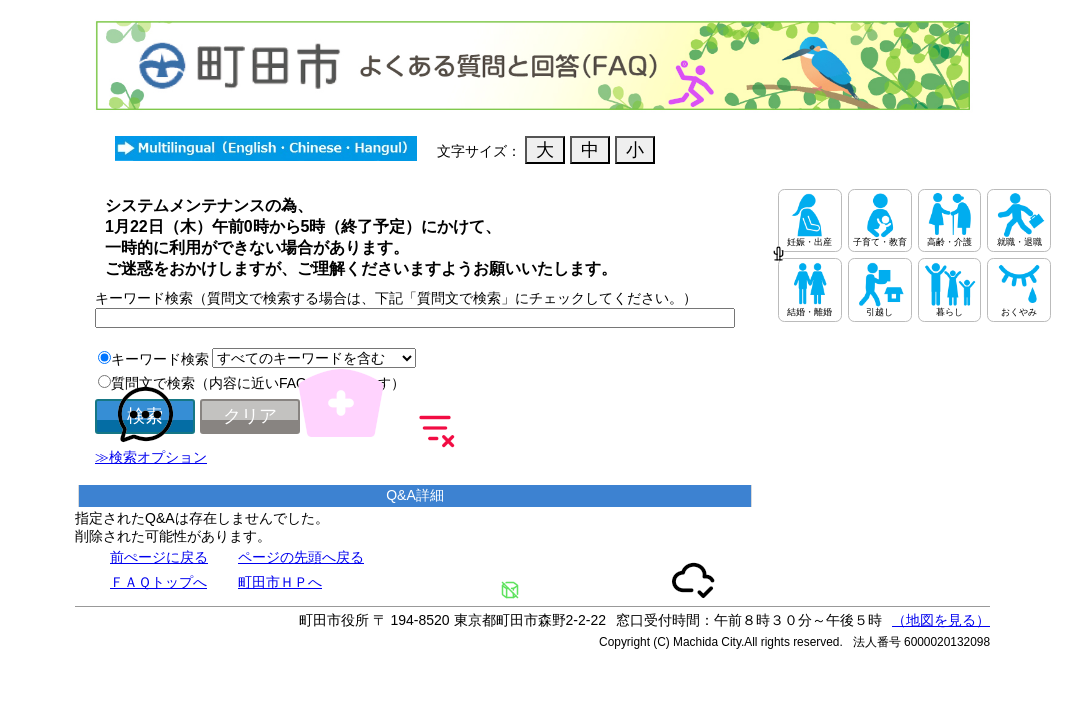  Describe the element at coordinates (510, 590) in the screenshot. I see `disable 3D object view` at that location.